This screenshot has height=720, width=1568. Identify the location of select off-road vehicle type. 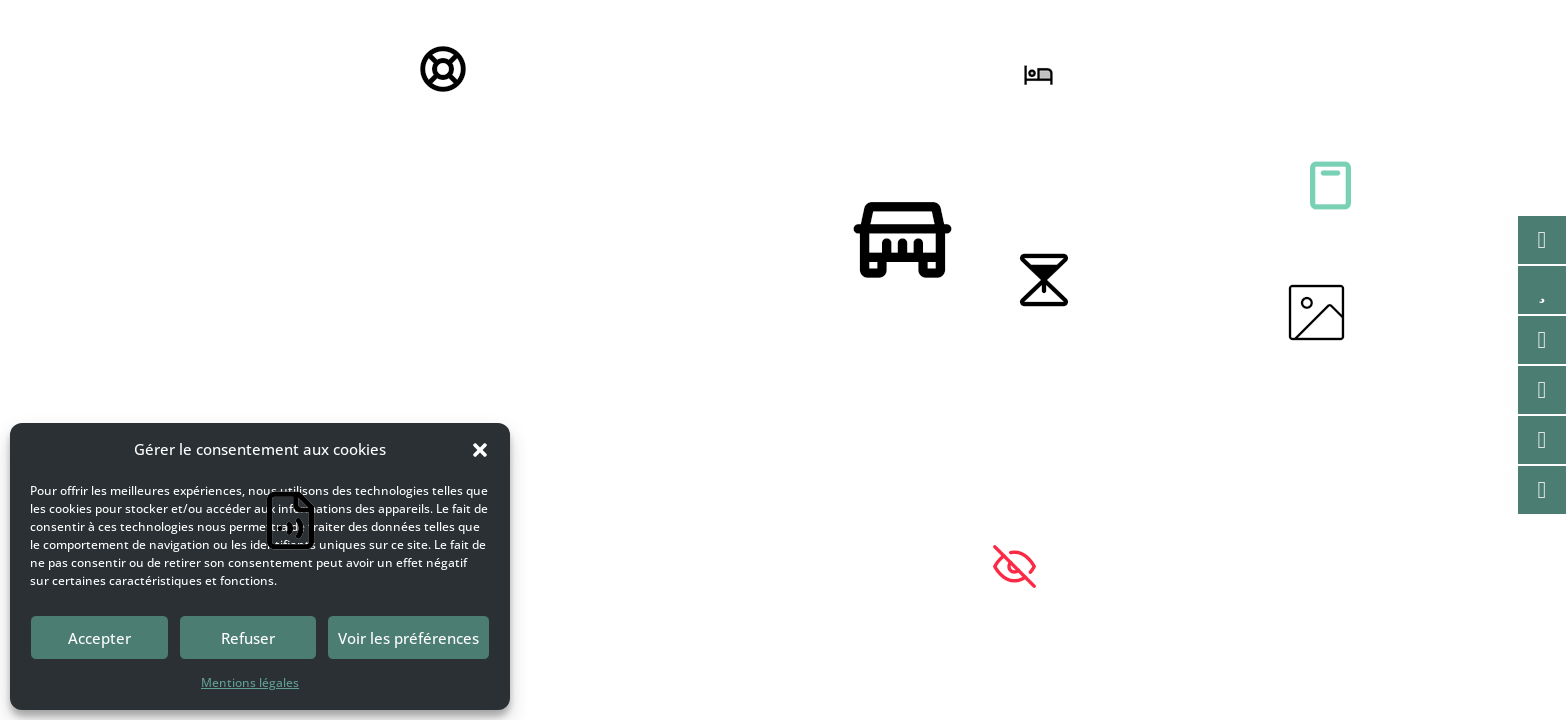
(902, 241).